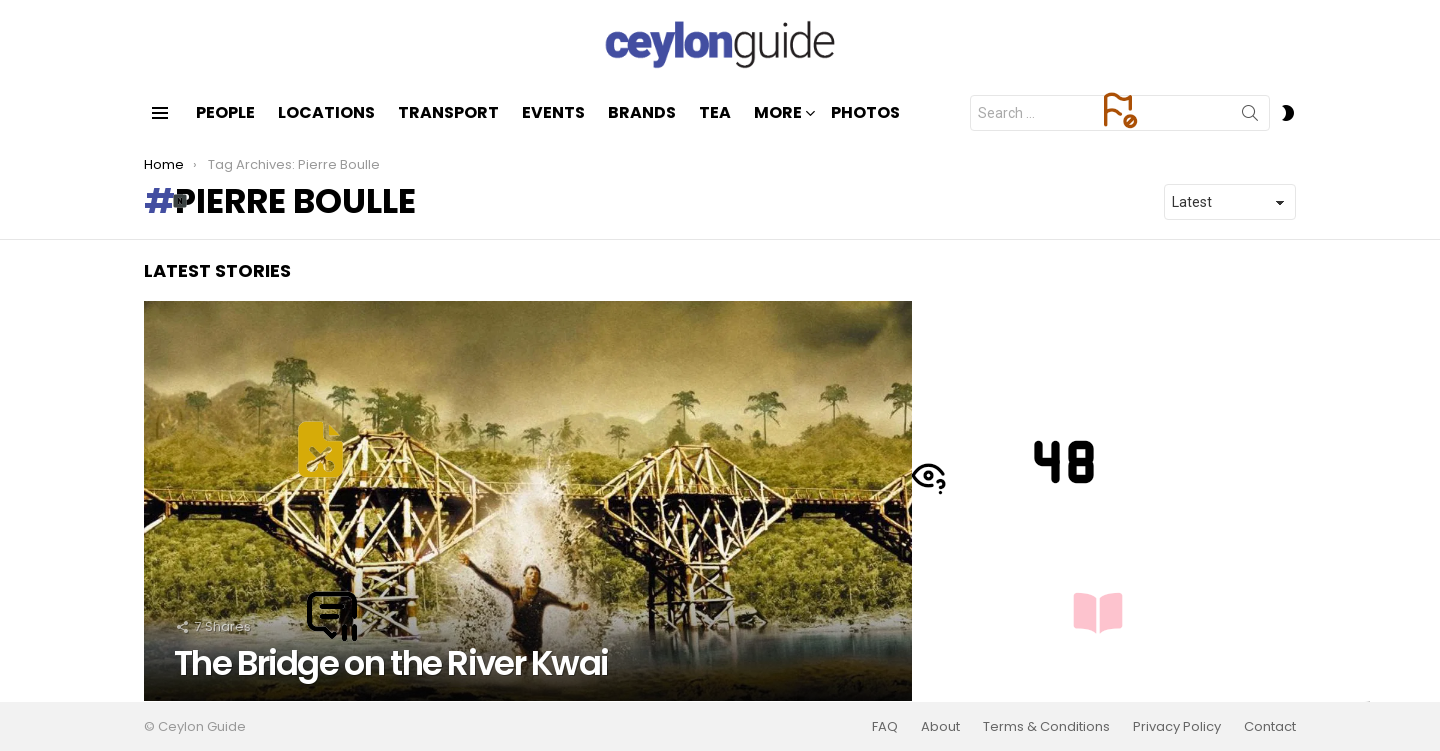 The height and width of the screenshot is (751, 1440). What do you see at coordinates (1064, 462) in the screenshot?
I see `indicates item number 48 in a list or sequence` at bounding box center [1064, 462].